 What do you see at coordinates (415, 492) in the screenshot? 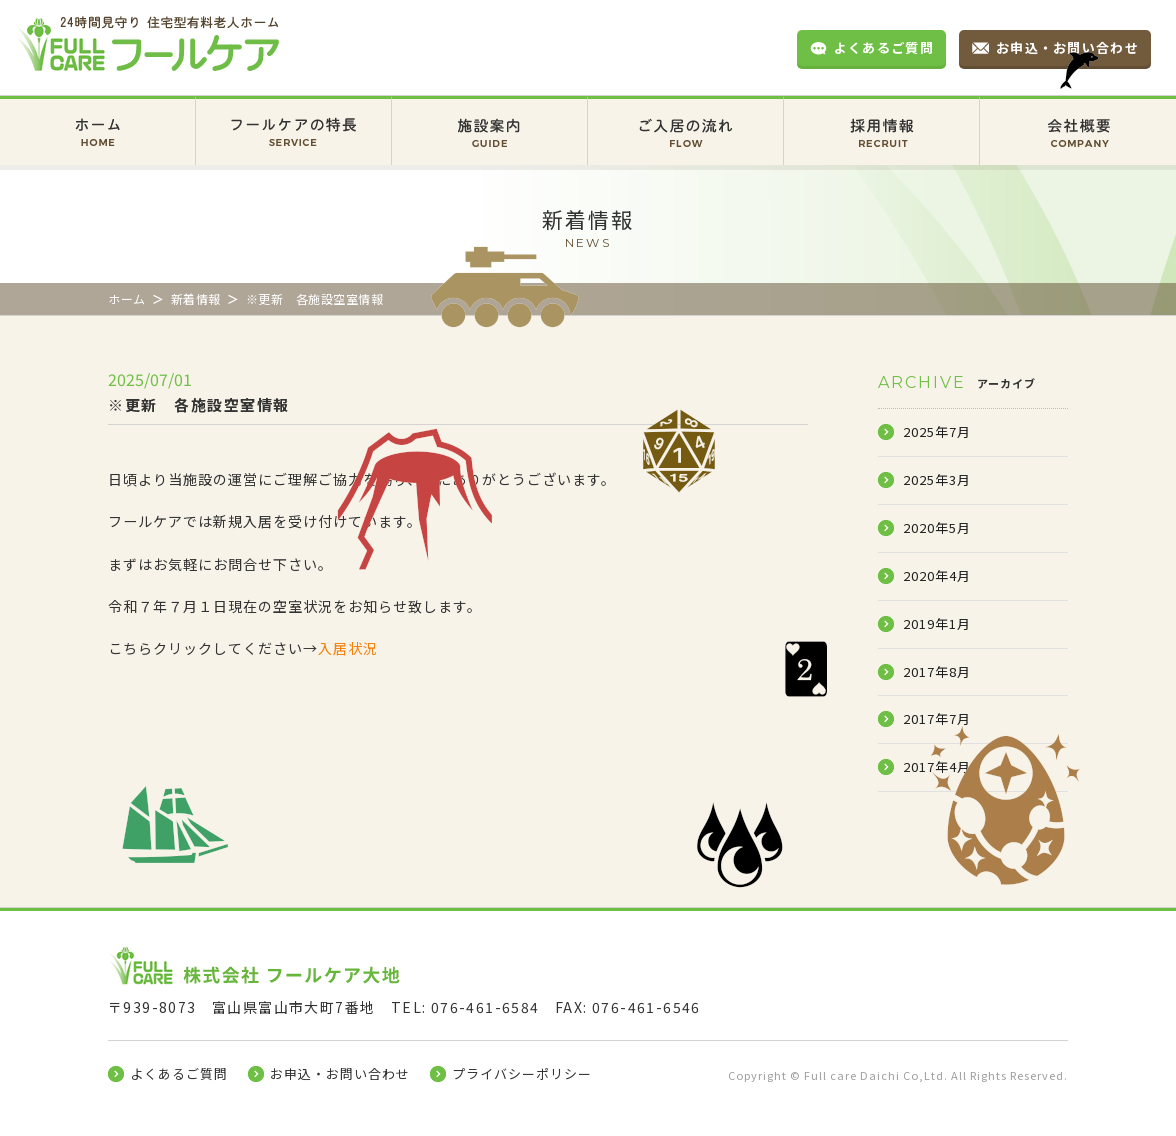
I see `indicates a volcano or volcanic area on a map` at bounding box center [415, 492].